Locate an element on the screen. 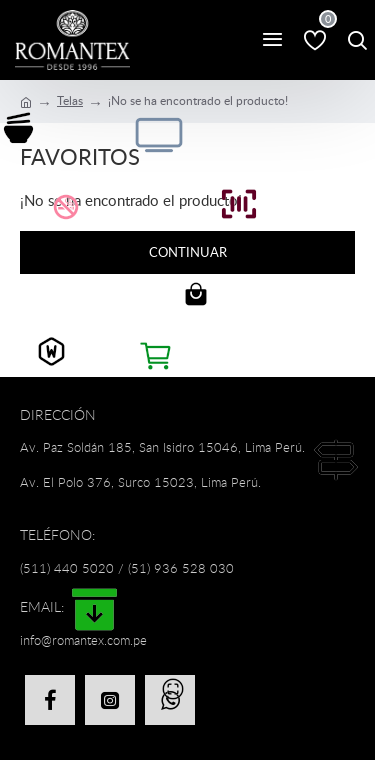  view your shopping bag is located at coordinates (196, 294).